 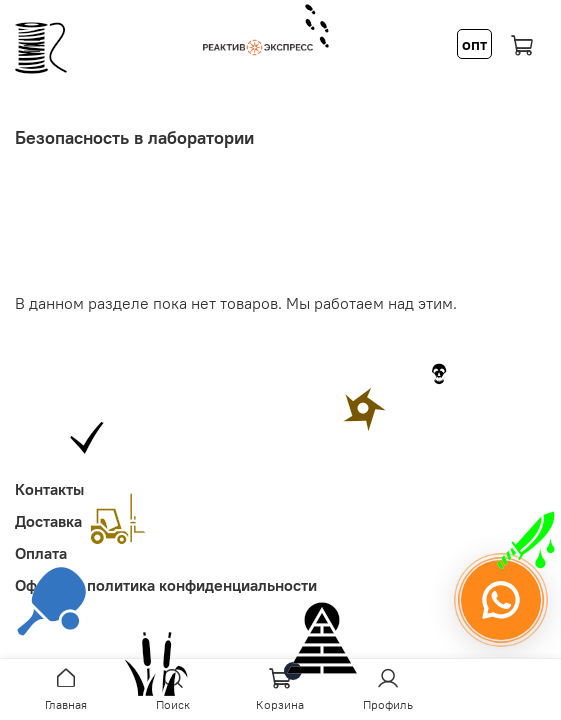 What do you see at coordinates (322, 638) in the screenshot?
I see `view historical landmarks or monuments` at bounding box center [322, 638].